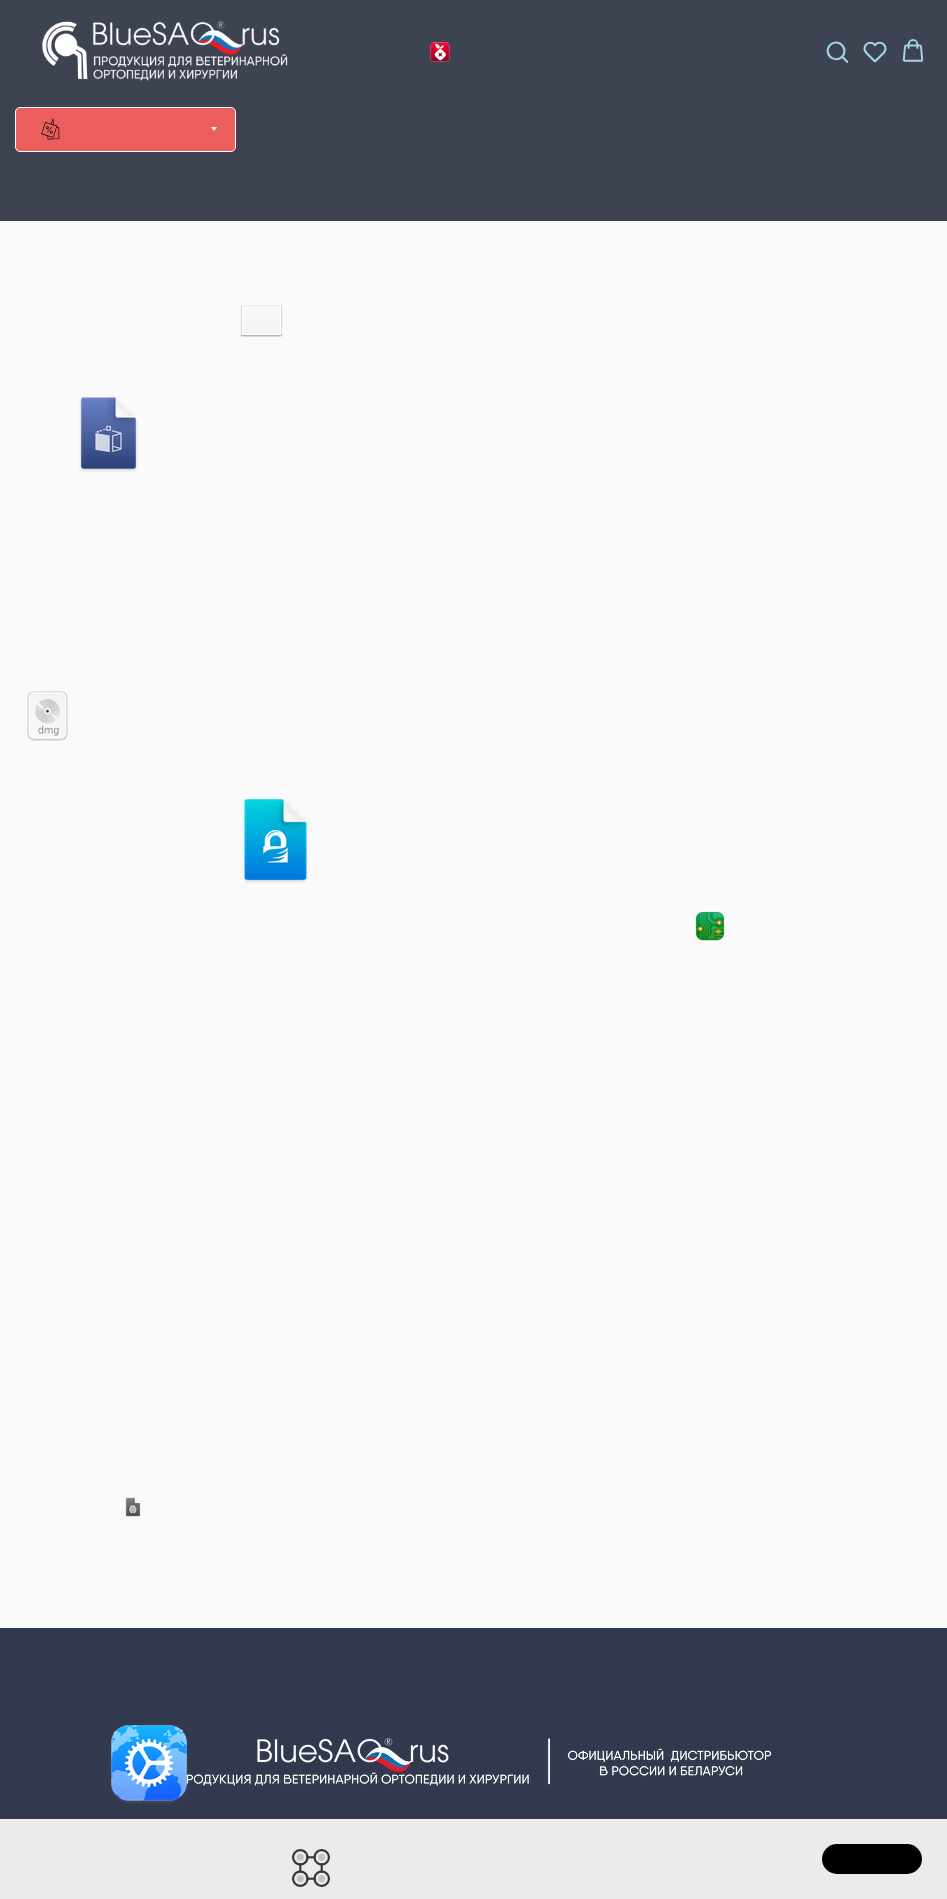 The image size is (947, 1899). What do you see at coordinates (311, 1868) in the screenshot?
I see `configure hot corners behavior` at bounding box center [311, 1868].